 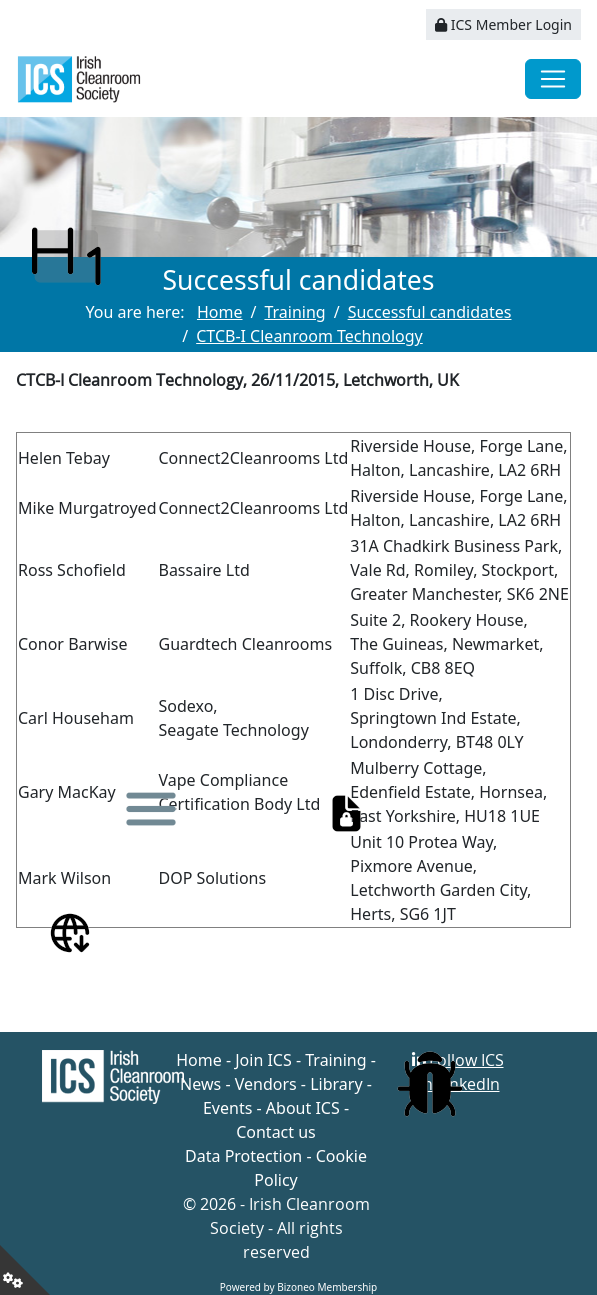 What do you see at coordinates (346, 813) in the screenshot?
I see `view a protected or encrypted document` at bounding box center [346, 813].